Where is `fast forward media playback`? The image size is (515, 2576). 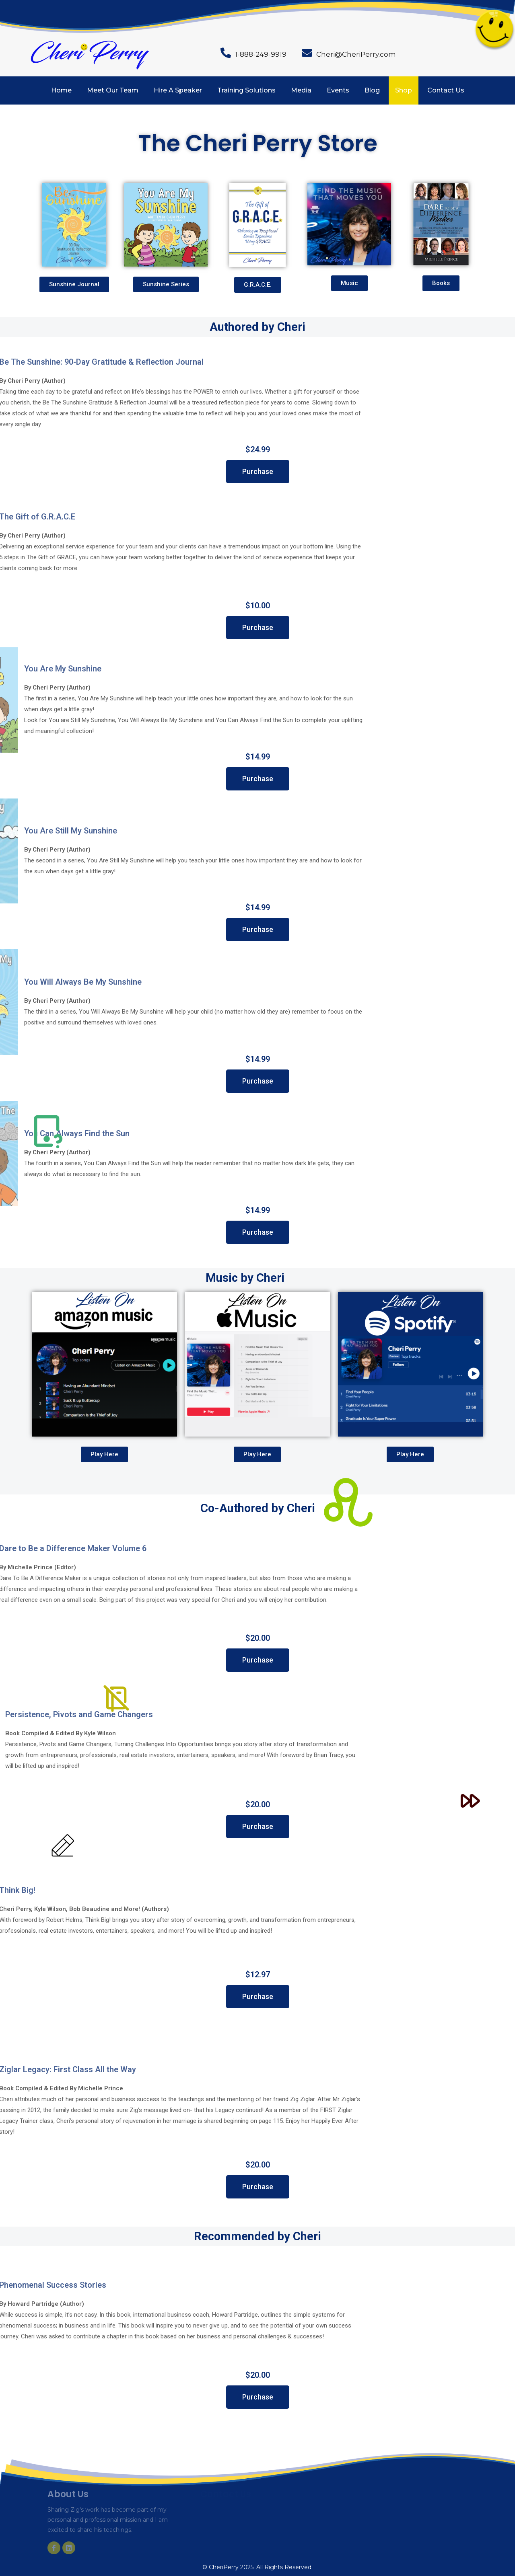
fast forward media playback is located at coordinates (469, 1801).